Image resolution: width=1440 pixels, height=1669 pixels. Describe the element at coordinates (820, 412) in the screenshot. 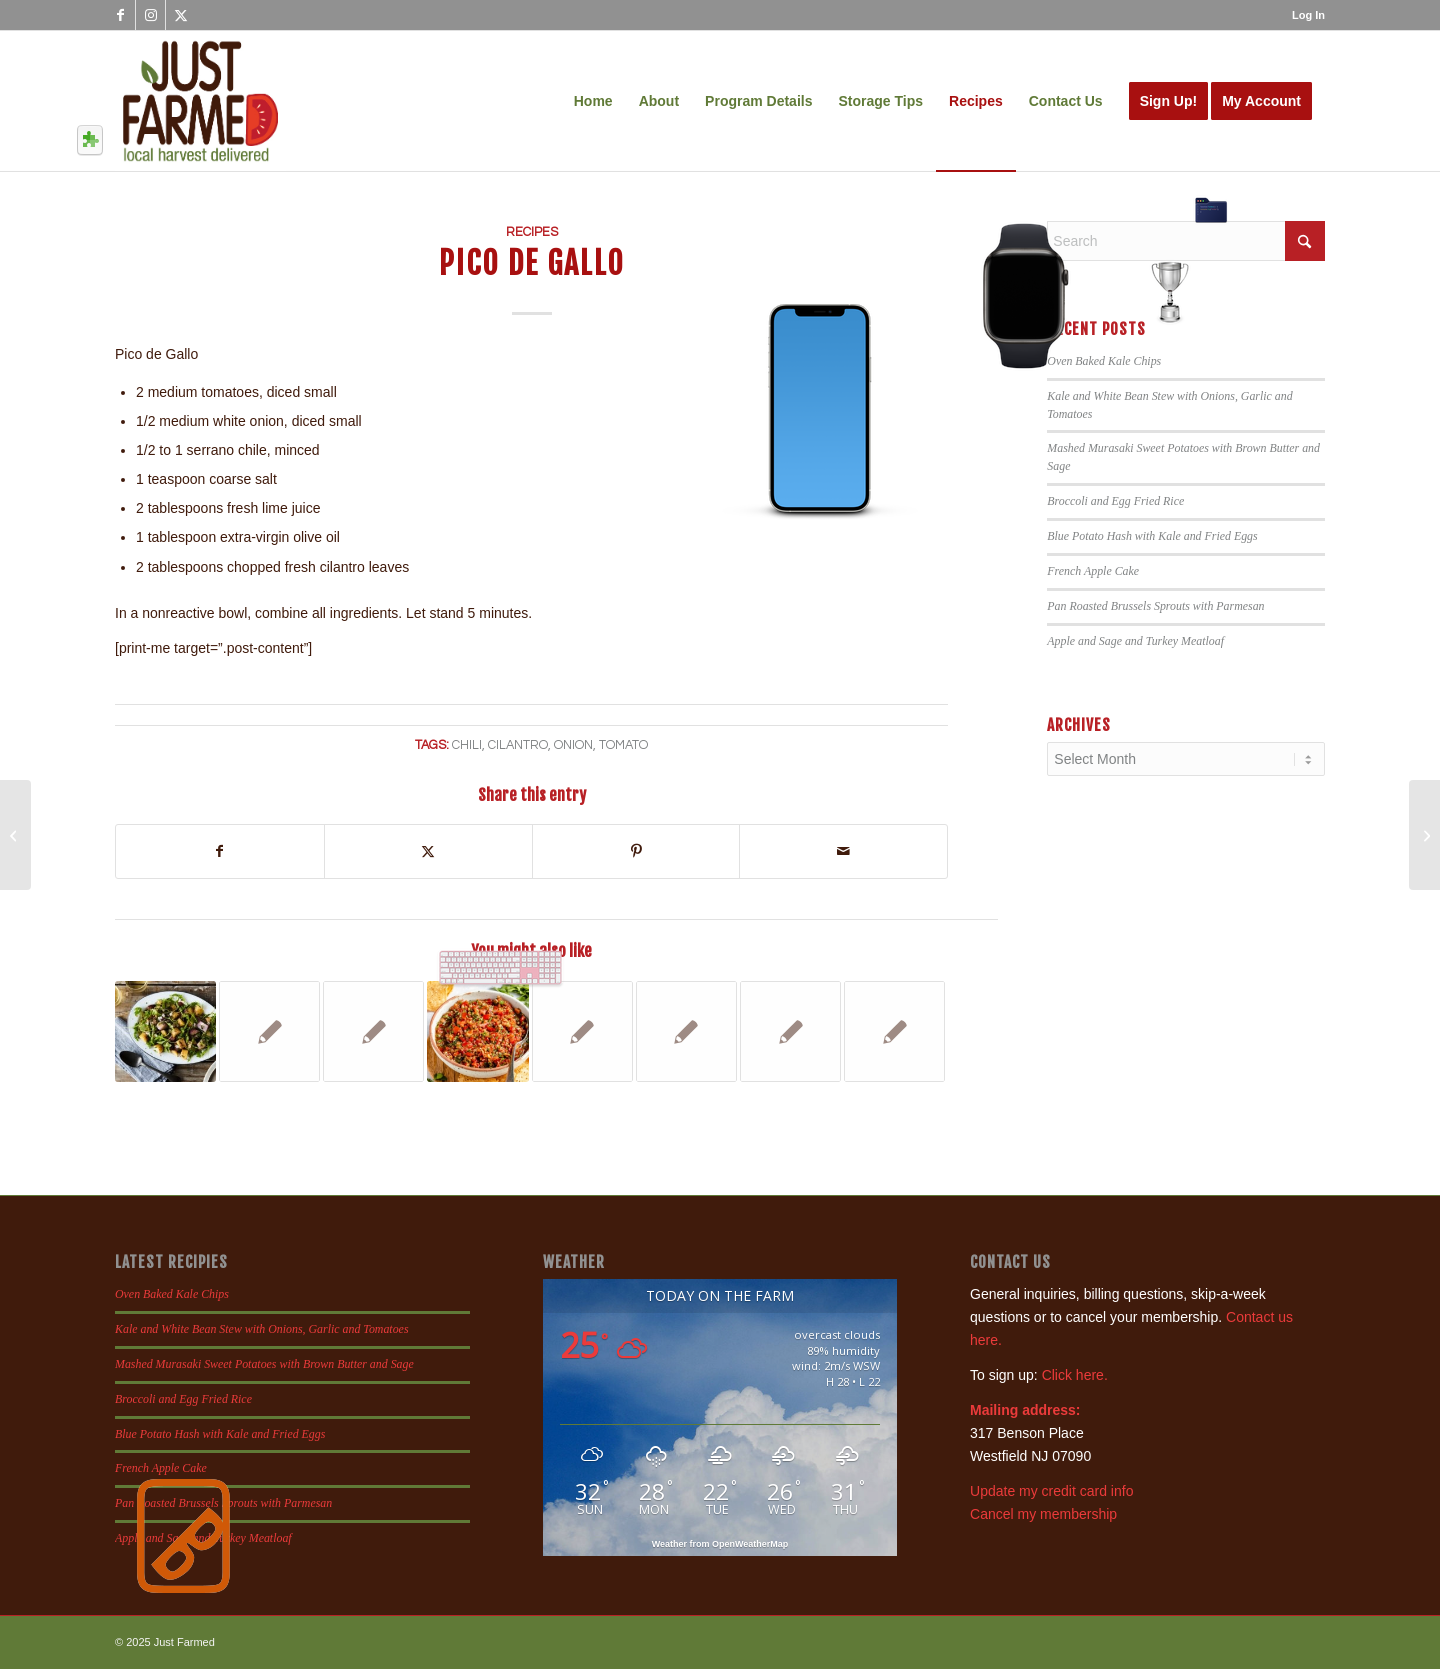

I see `view connected iPhone device` at that location.